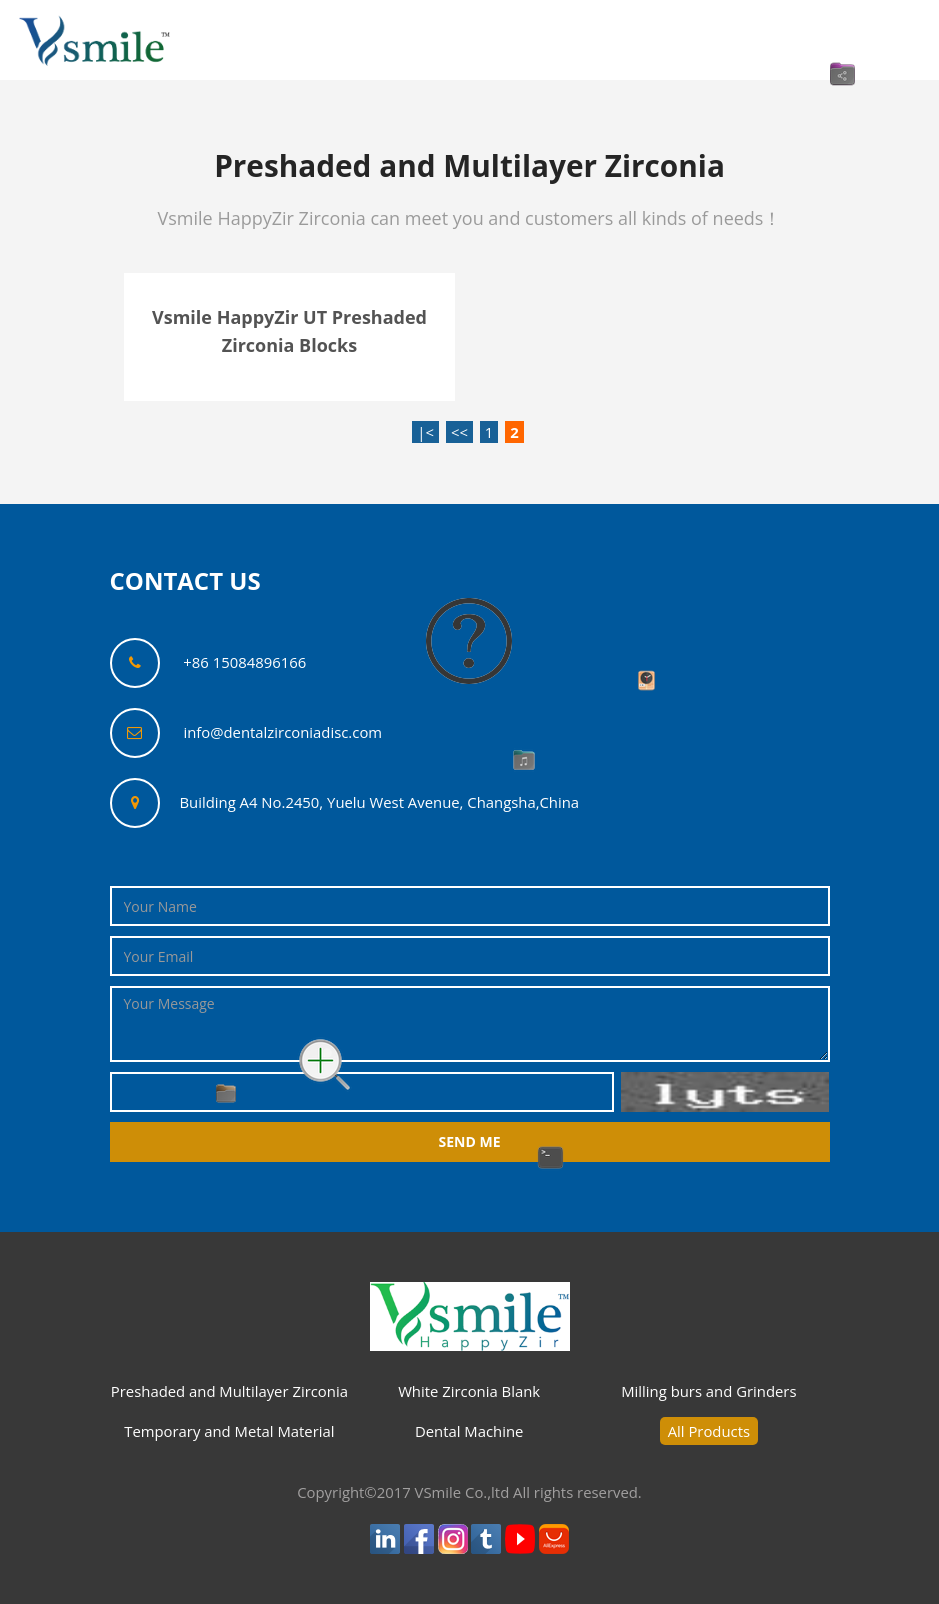  What do you see at coordinates (226, 1093) in the screenshot?
I see `drop files here to move them into this folder` at bounding box center [226, 1093].